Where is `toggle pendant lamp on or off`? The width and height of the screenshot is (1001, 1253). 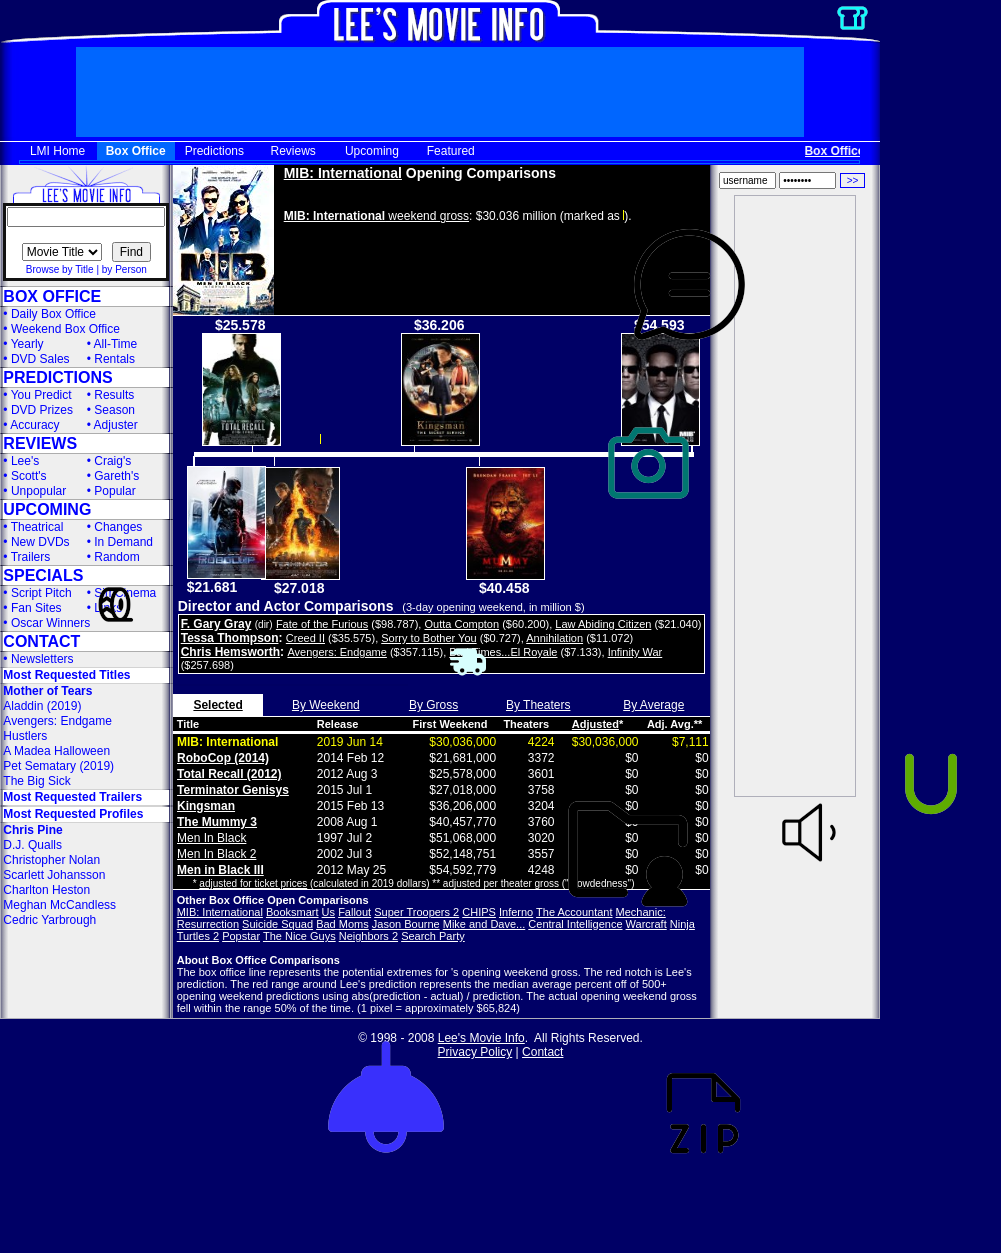
toggle pendant lamp on or off is located at coordinates (386, 1103).